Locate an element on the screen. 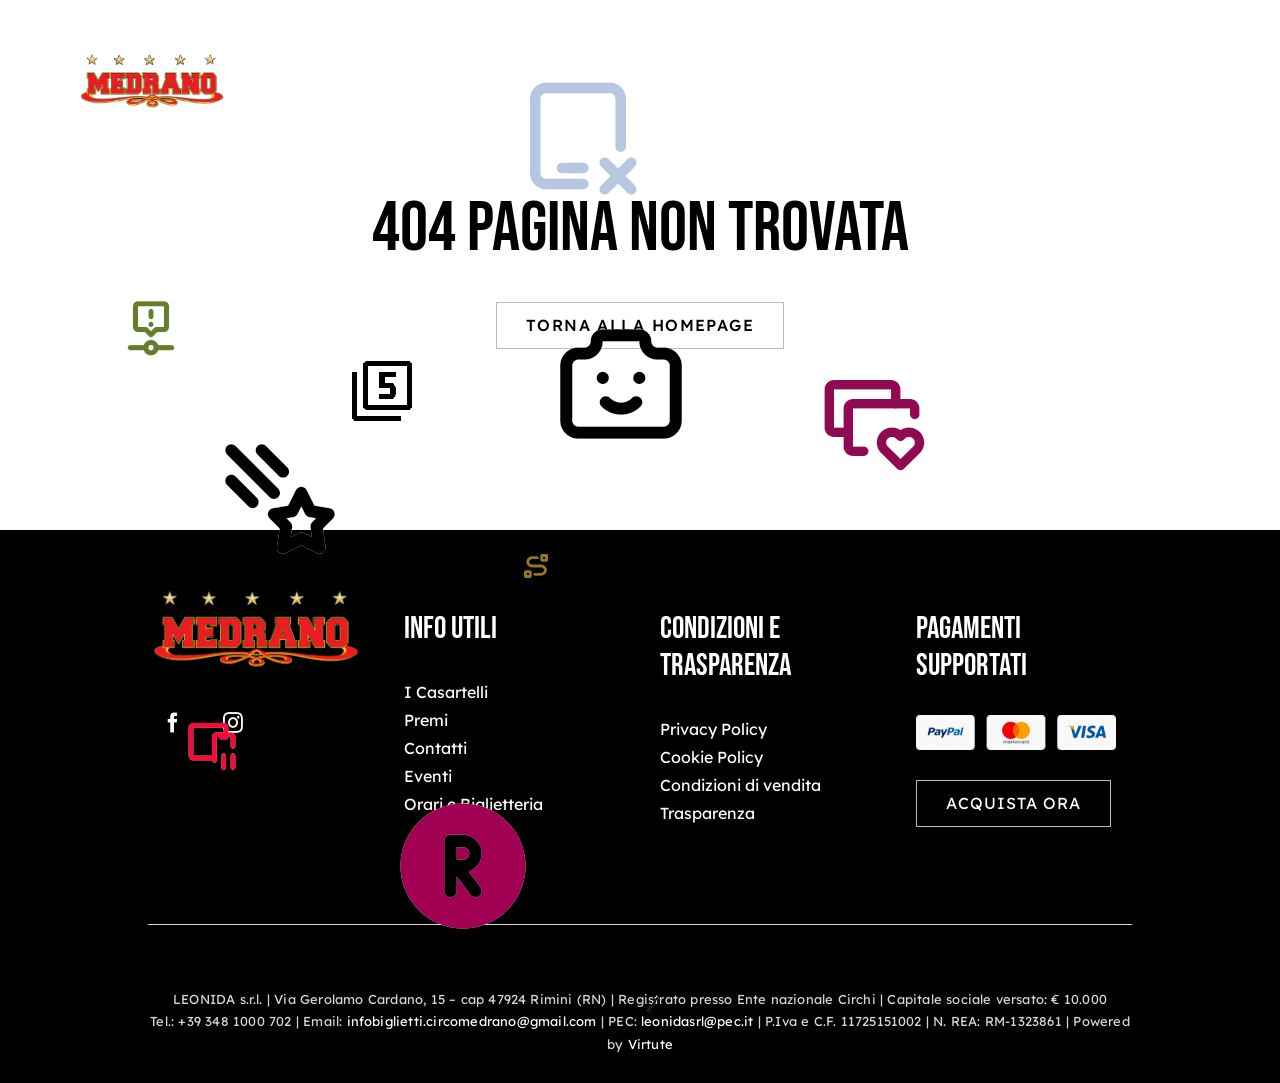 This screenshot has width=1280, height=1083. indicates a registered trademark symbol is located at coordinates (463, 866).